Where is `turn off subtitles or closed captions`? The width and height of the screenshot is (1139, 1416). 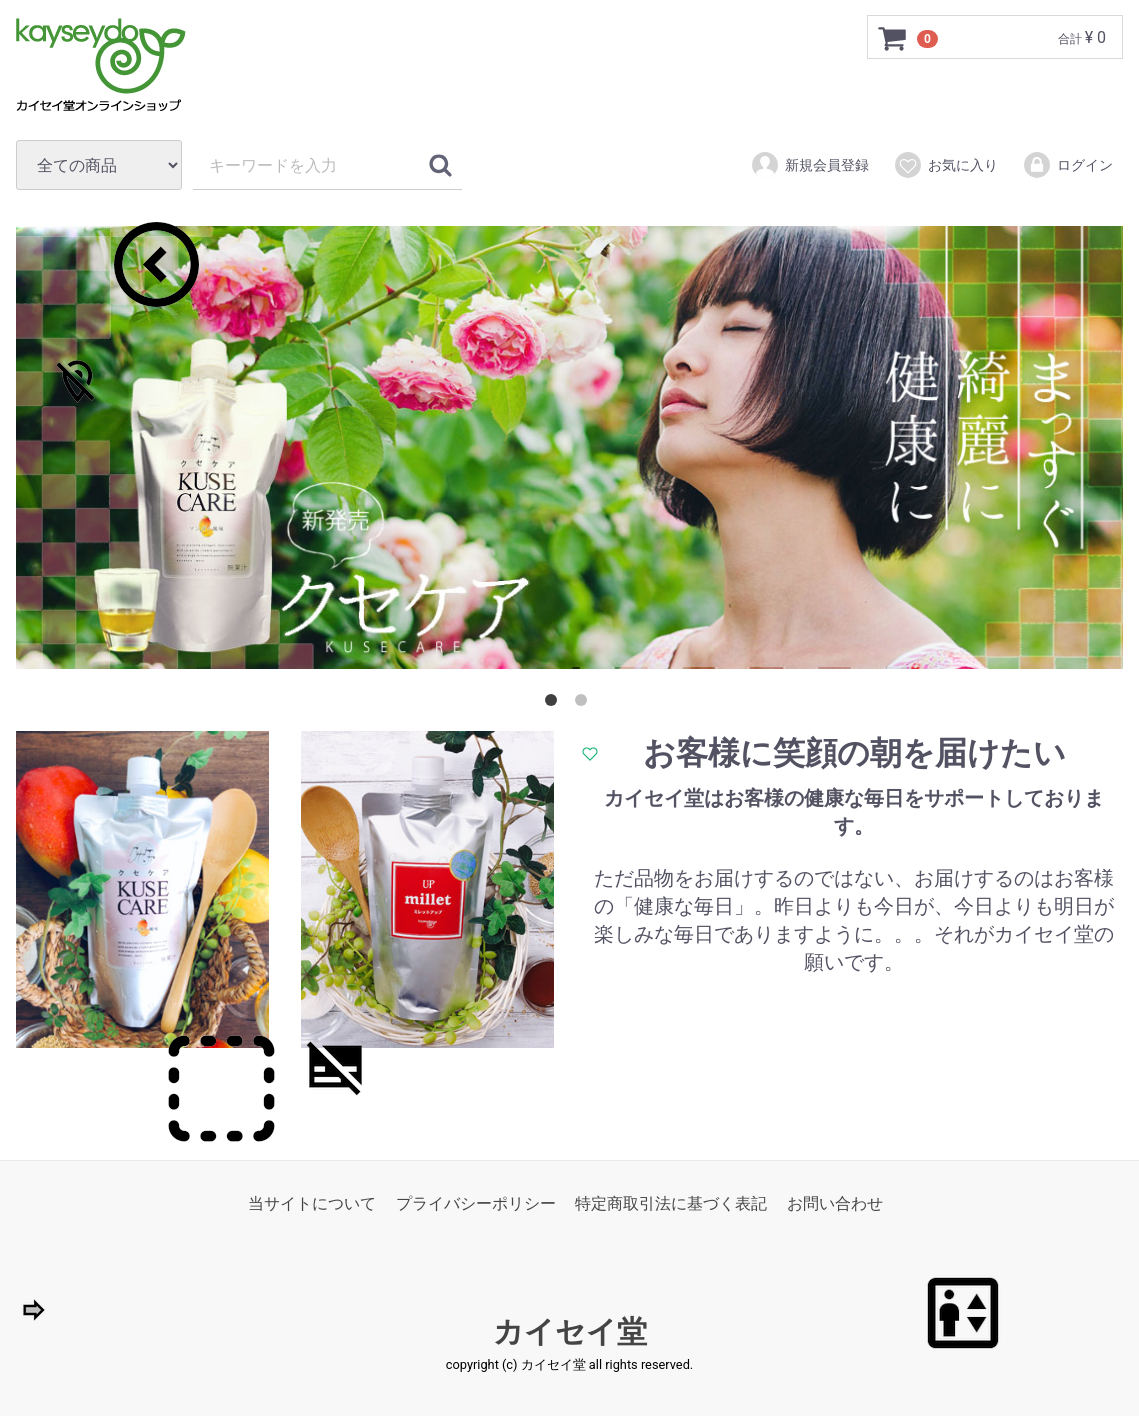
turn off subtitles or closed captions is located at coordinates (335, 1066).